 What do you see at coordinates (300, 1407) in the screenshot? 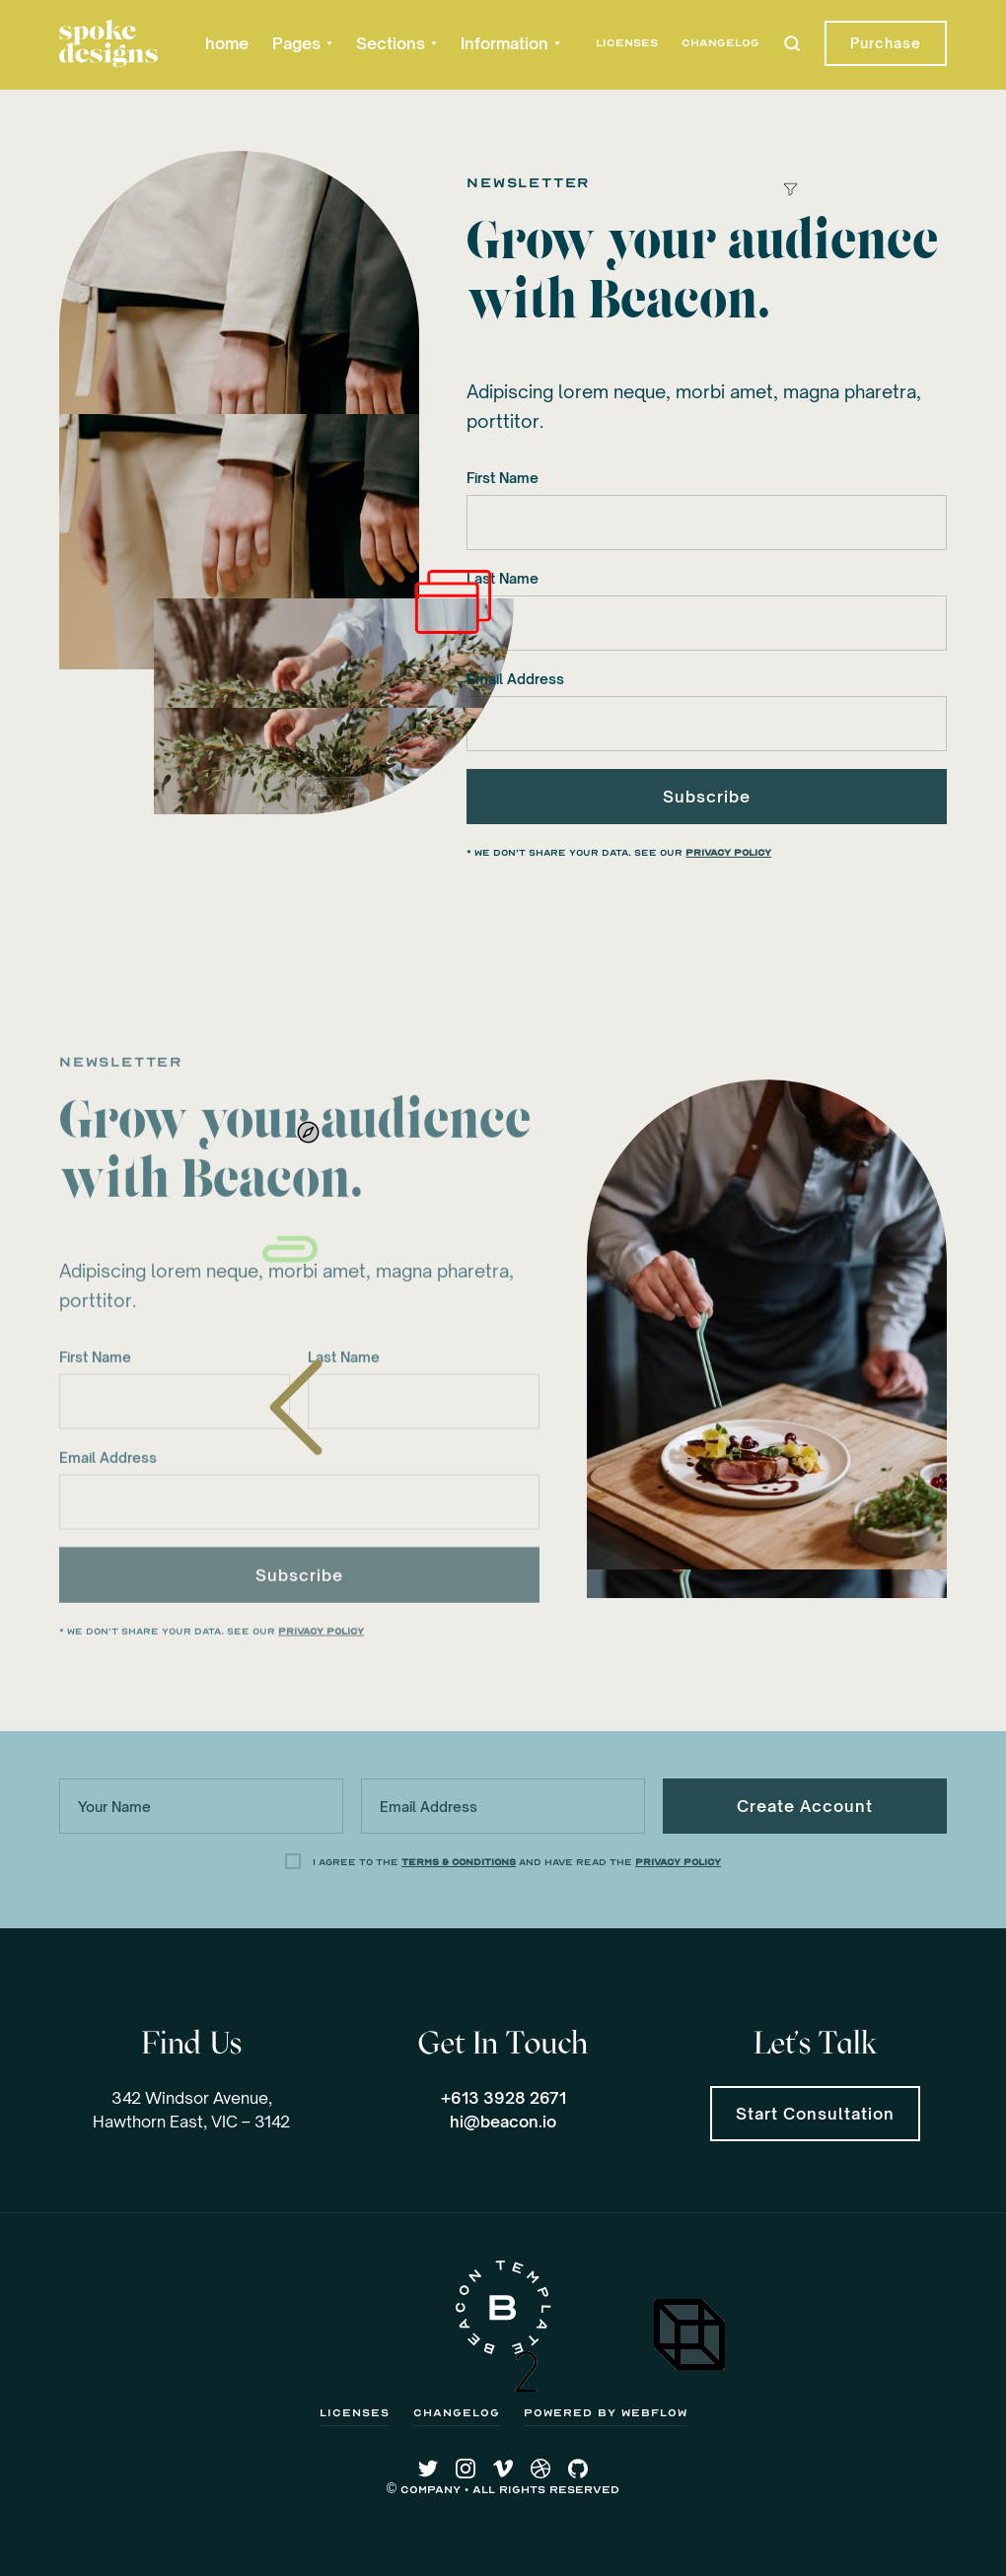
I see `go back to the previous screen` at bounding box center [300, 1407].